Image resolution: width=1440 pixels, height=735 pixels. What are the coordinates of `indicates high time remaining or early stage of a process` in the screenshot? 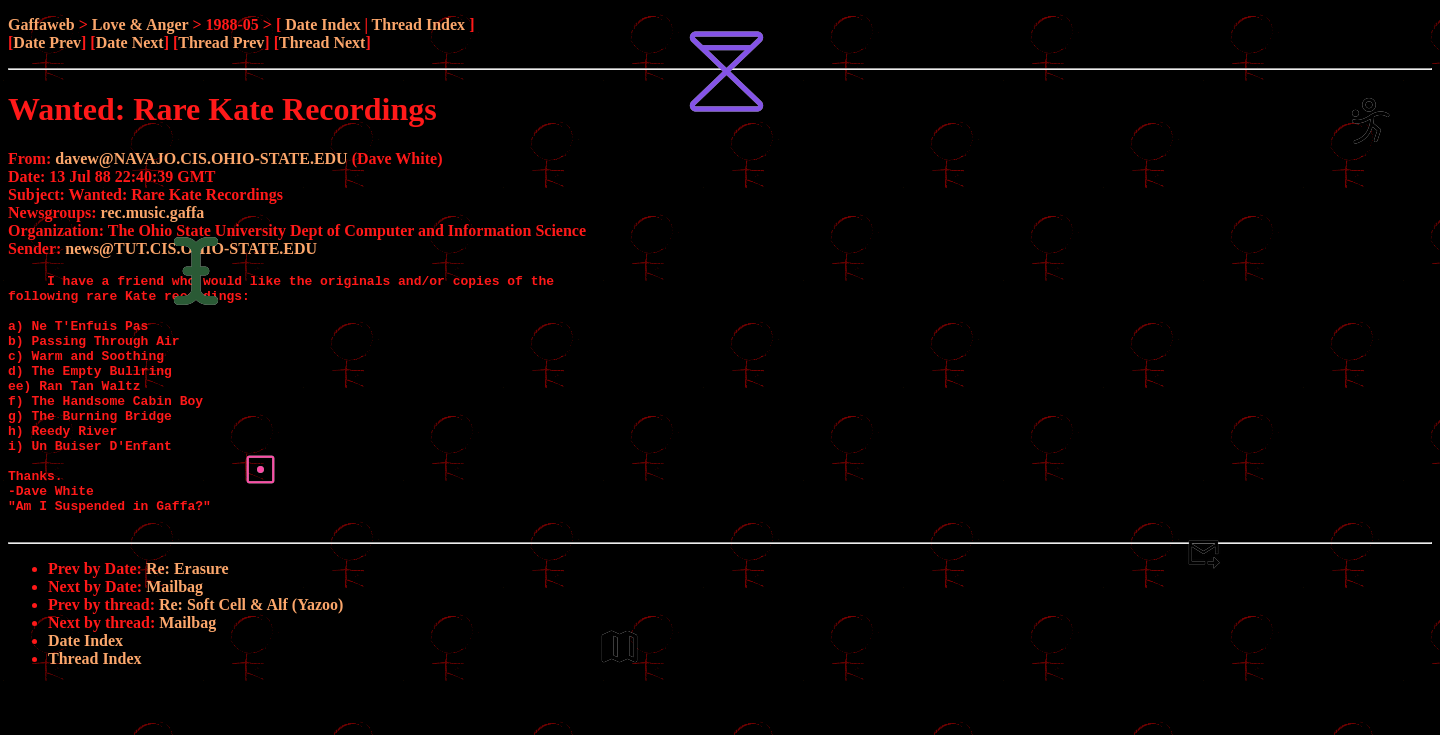 It's located at (726, 71).